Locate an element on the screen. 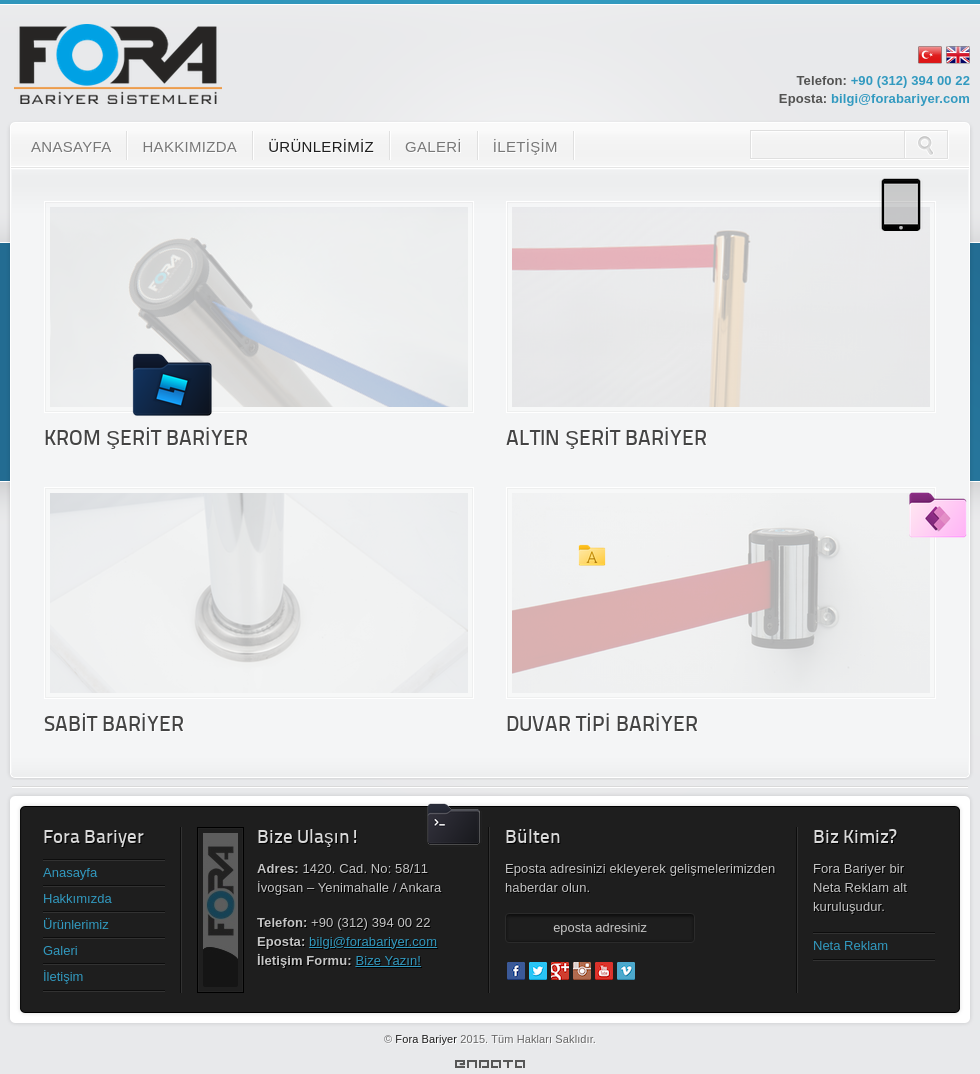 This screenshot has width=980, height=1074. view connected iPad device is located at coordinates (901, 204).